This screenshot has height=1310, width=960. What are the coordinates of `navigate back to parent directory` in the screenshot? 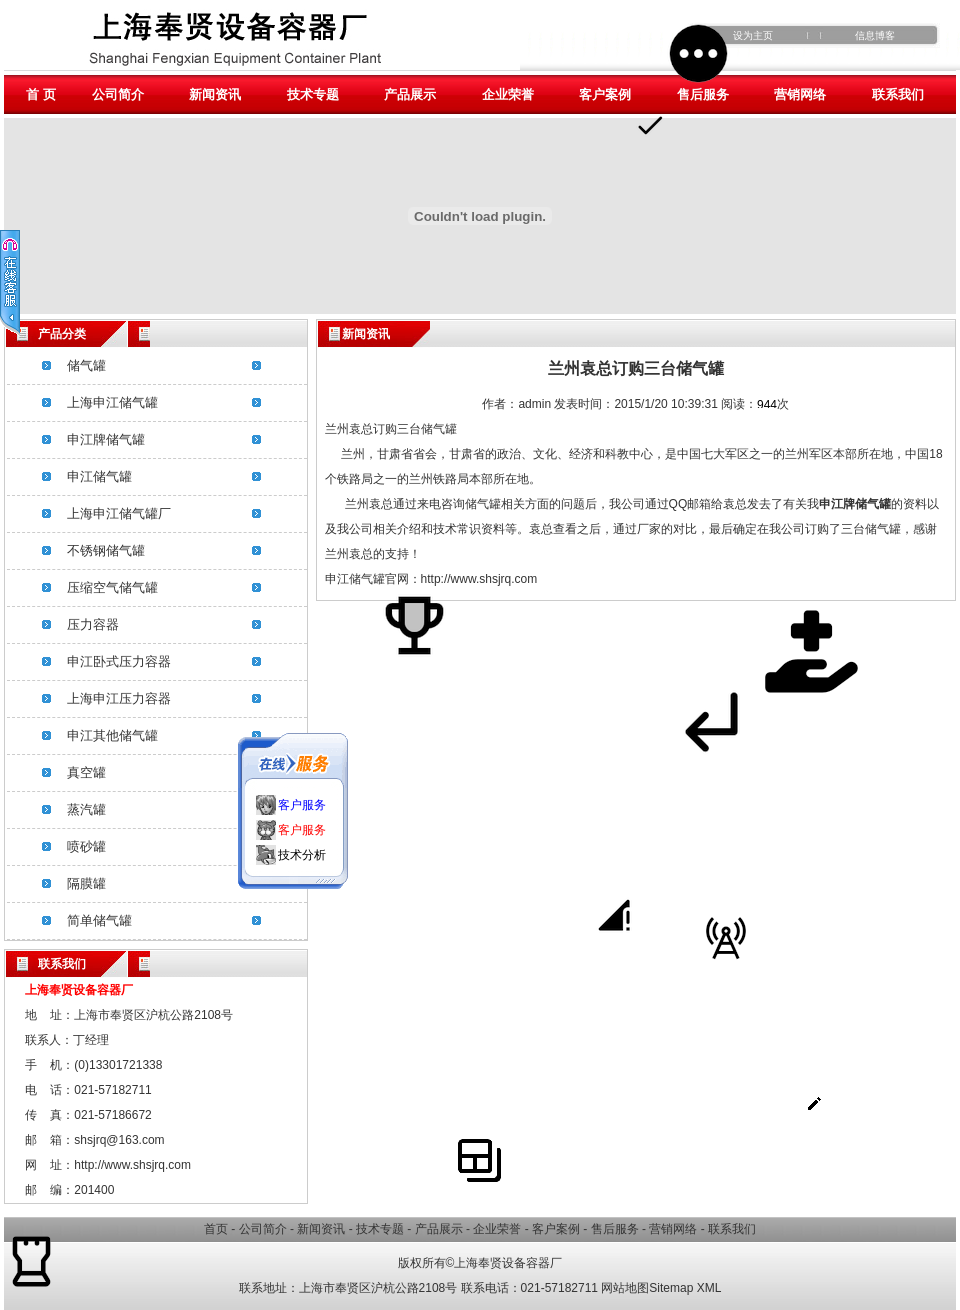 It's located at (709, 721).